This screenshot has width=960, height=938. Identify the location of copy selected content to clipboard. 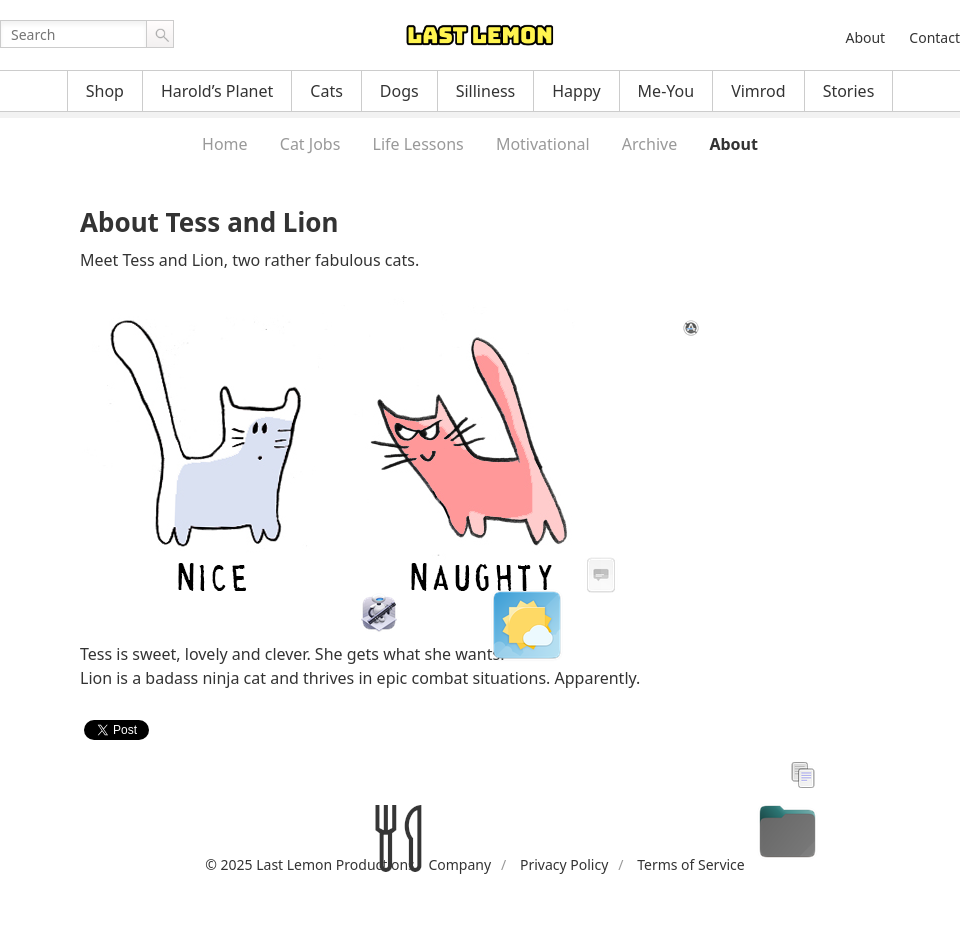
(803, 775).